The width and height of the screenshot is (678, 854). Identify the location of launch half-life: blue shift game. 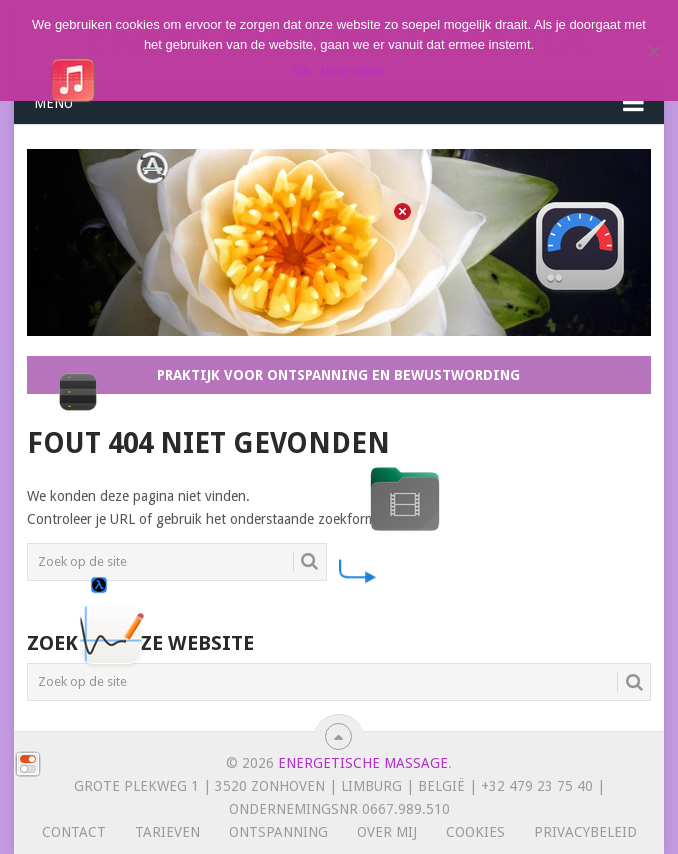
(99, 585).